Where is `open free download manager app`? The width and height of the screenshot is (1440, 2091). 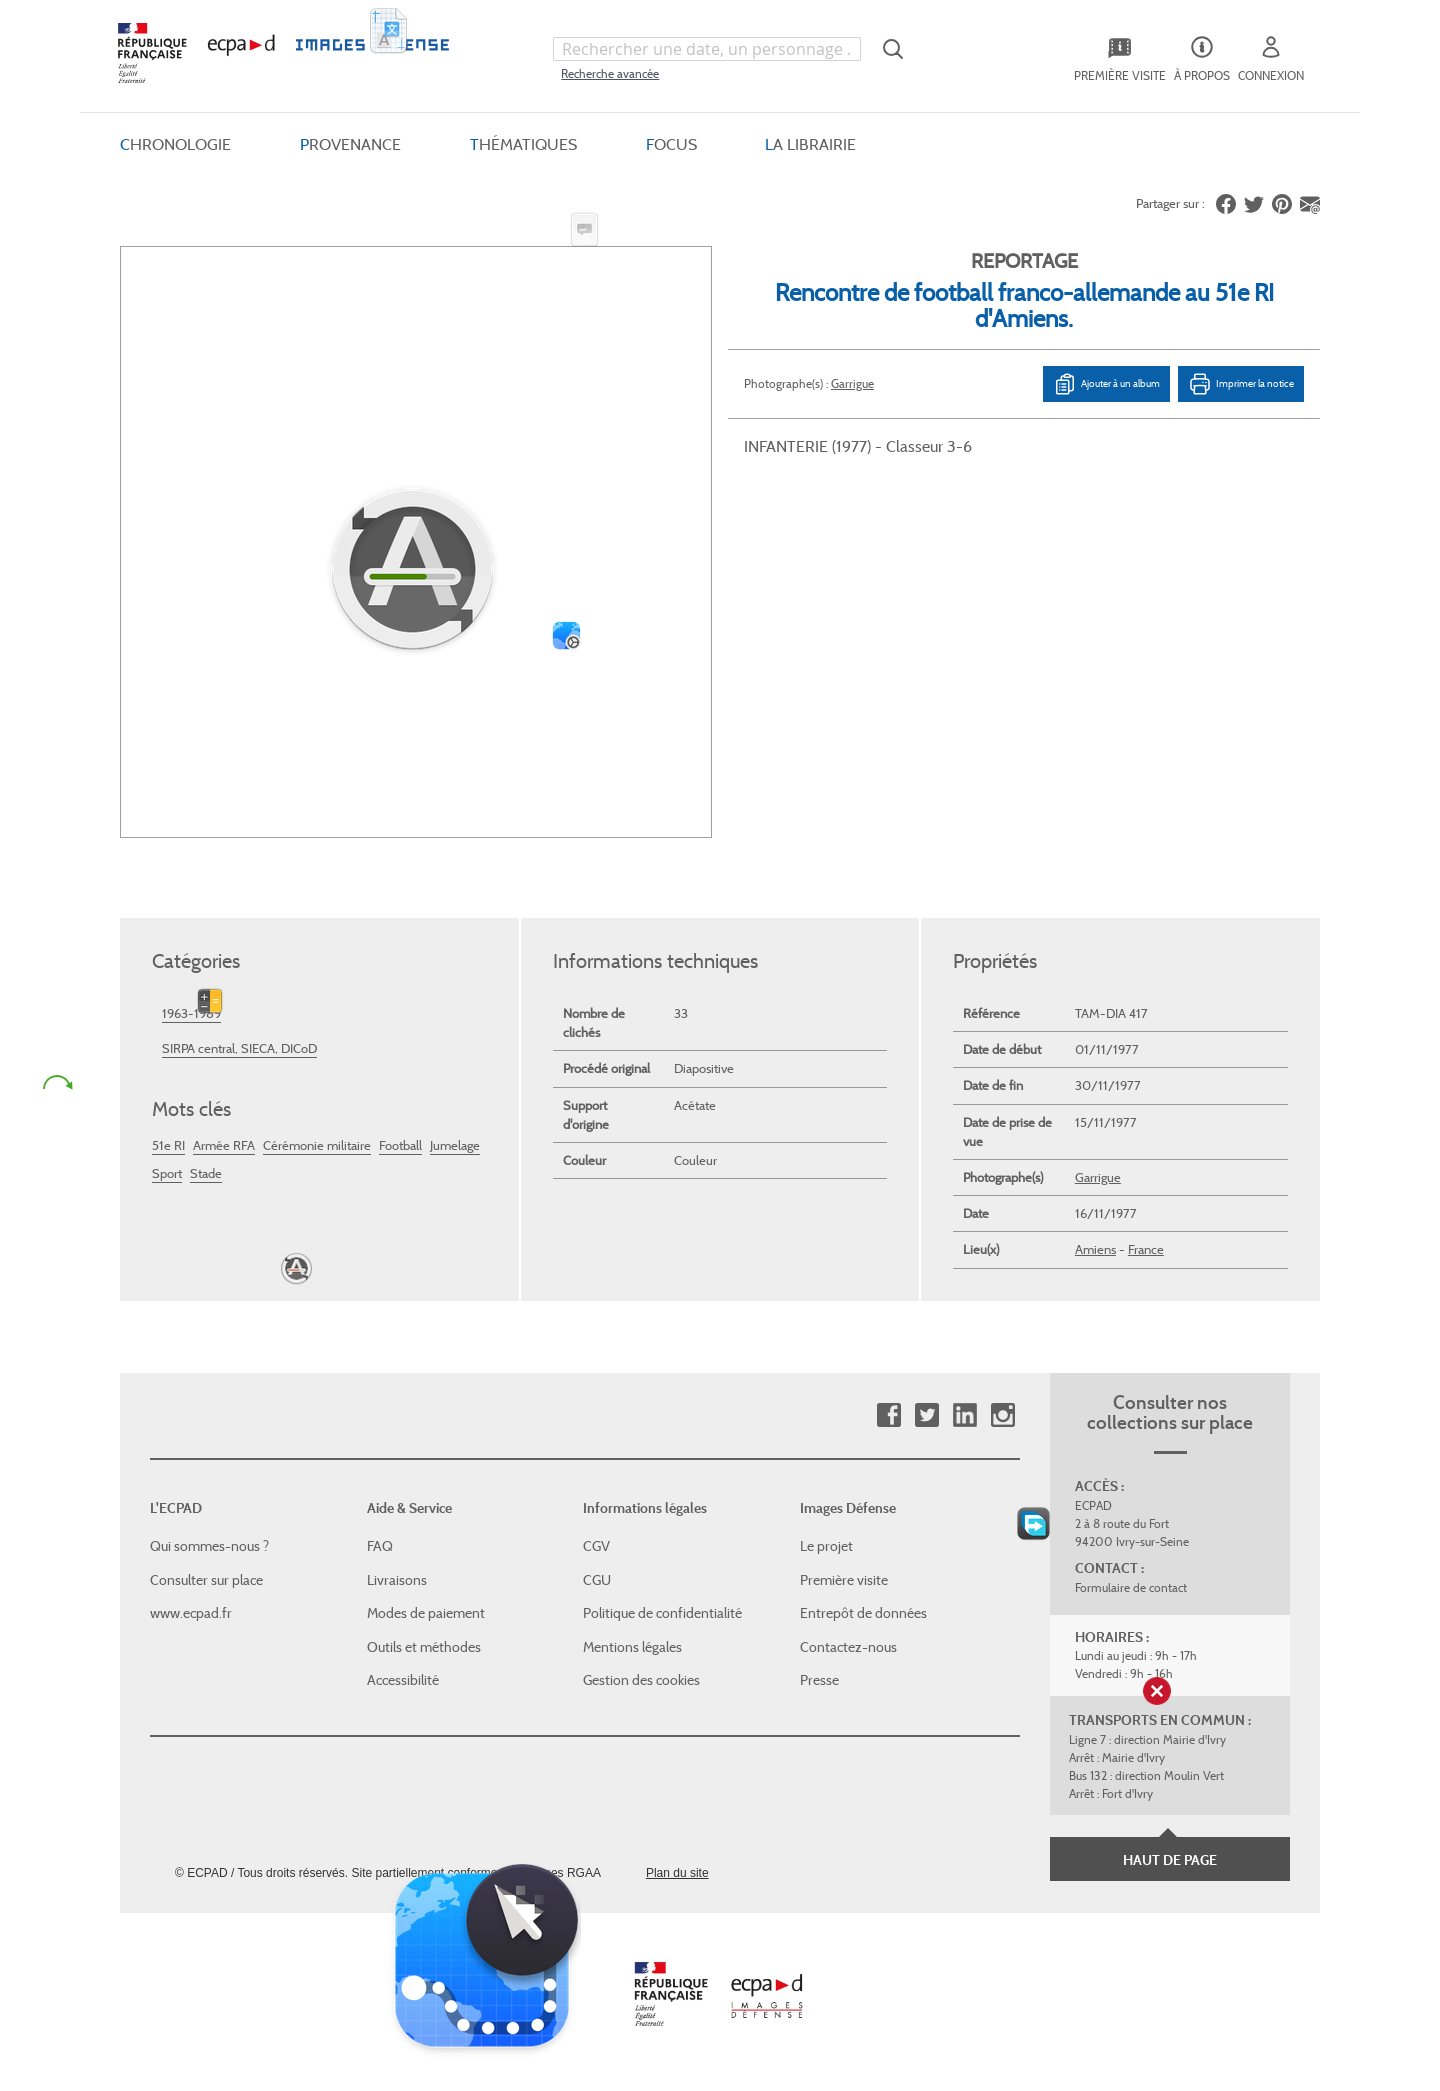 open free download manager app is located at coordinates (1033, 1523).